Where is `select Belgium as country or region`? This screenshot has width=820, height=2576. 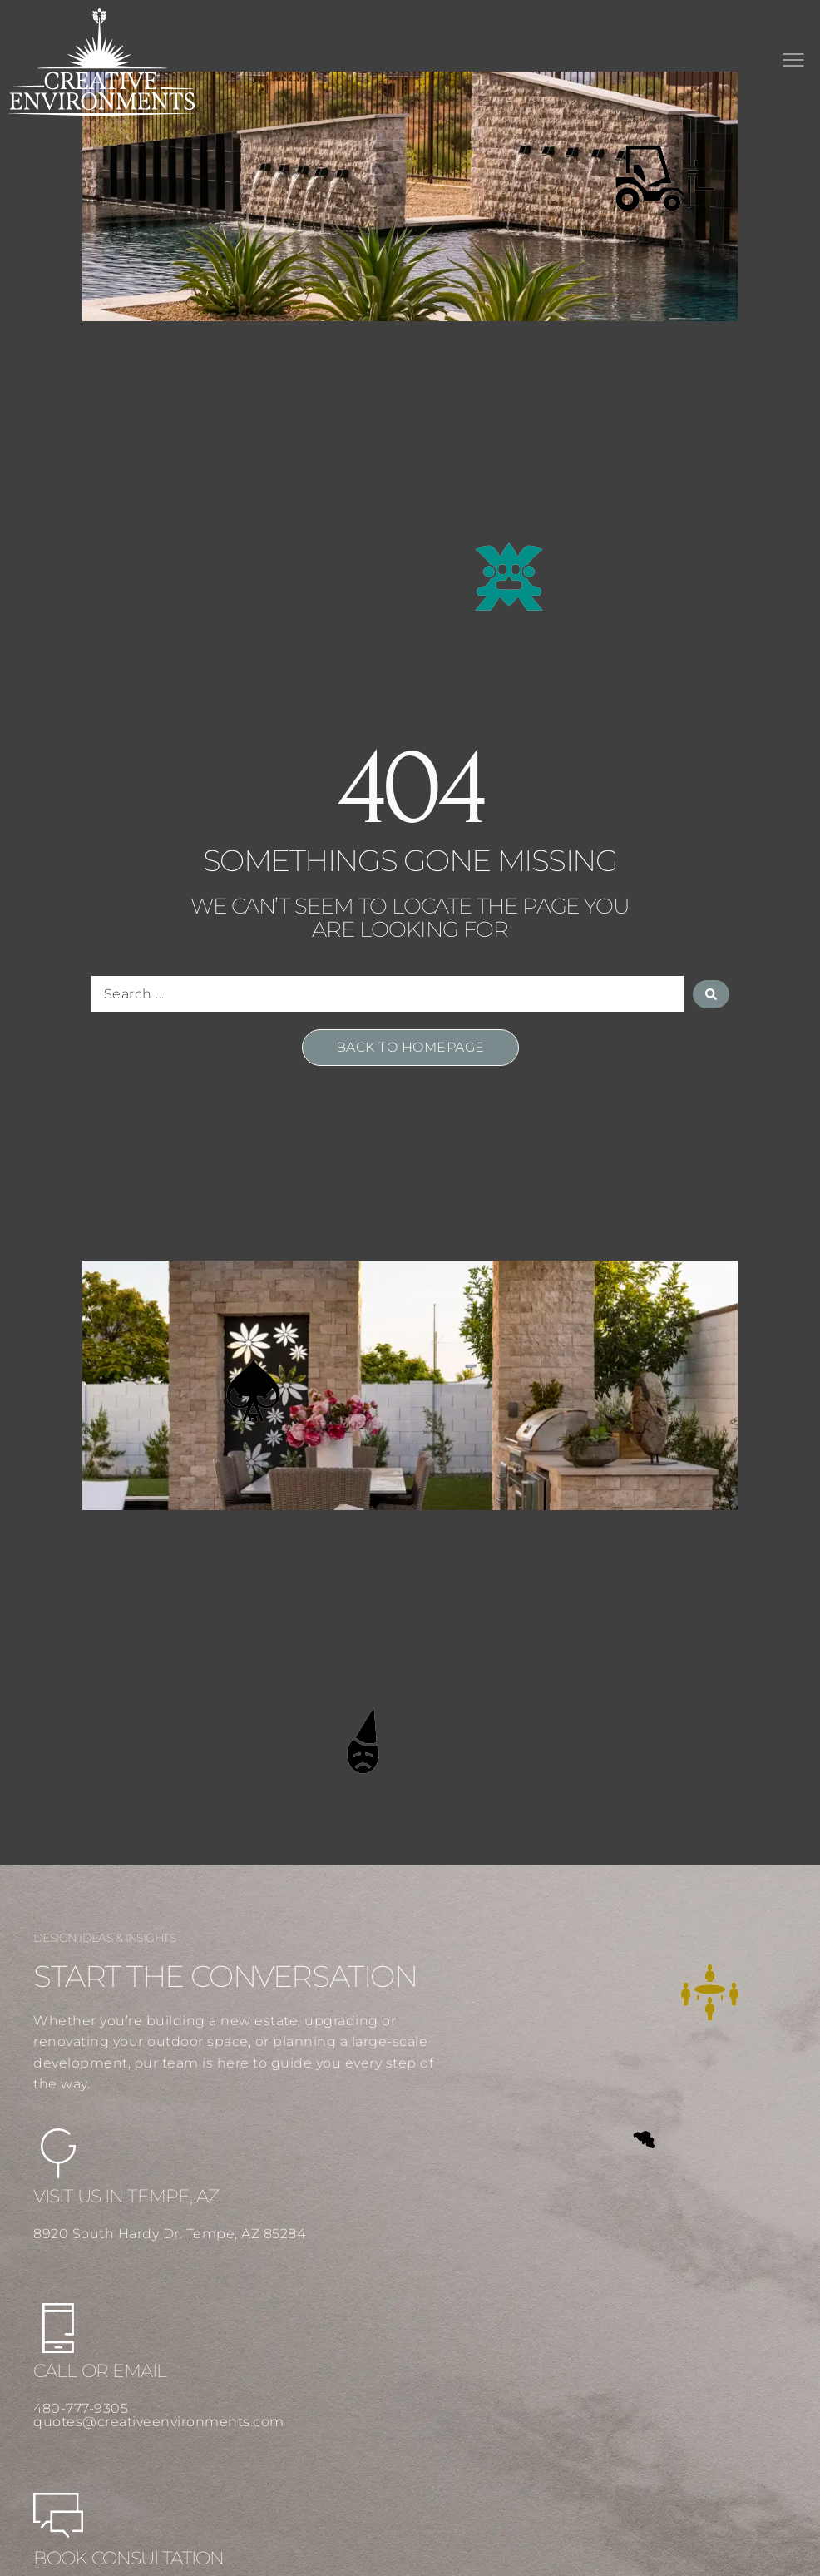
select Belgium as country or region is located at coordinates (644, 2139).